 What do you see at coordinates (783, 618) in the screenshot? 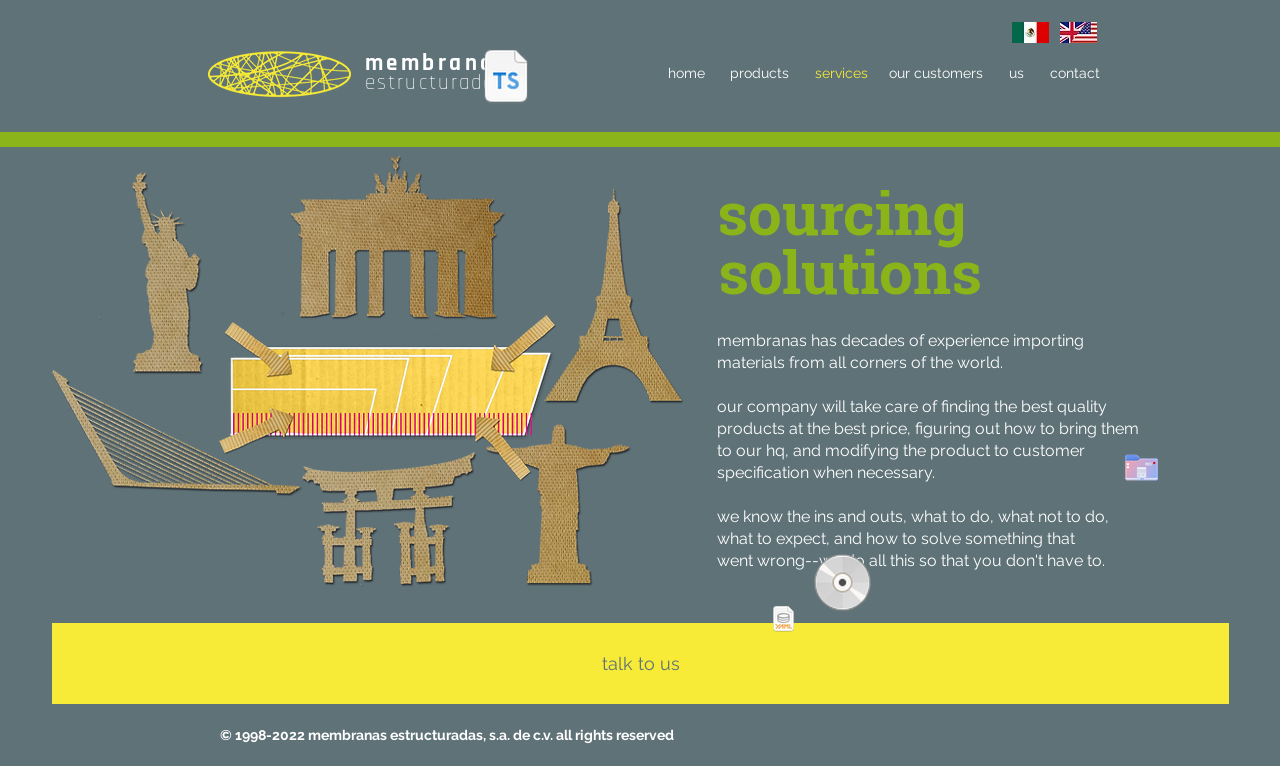
I see `a yaml configuration file` at bounding box center [783, 618].